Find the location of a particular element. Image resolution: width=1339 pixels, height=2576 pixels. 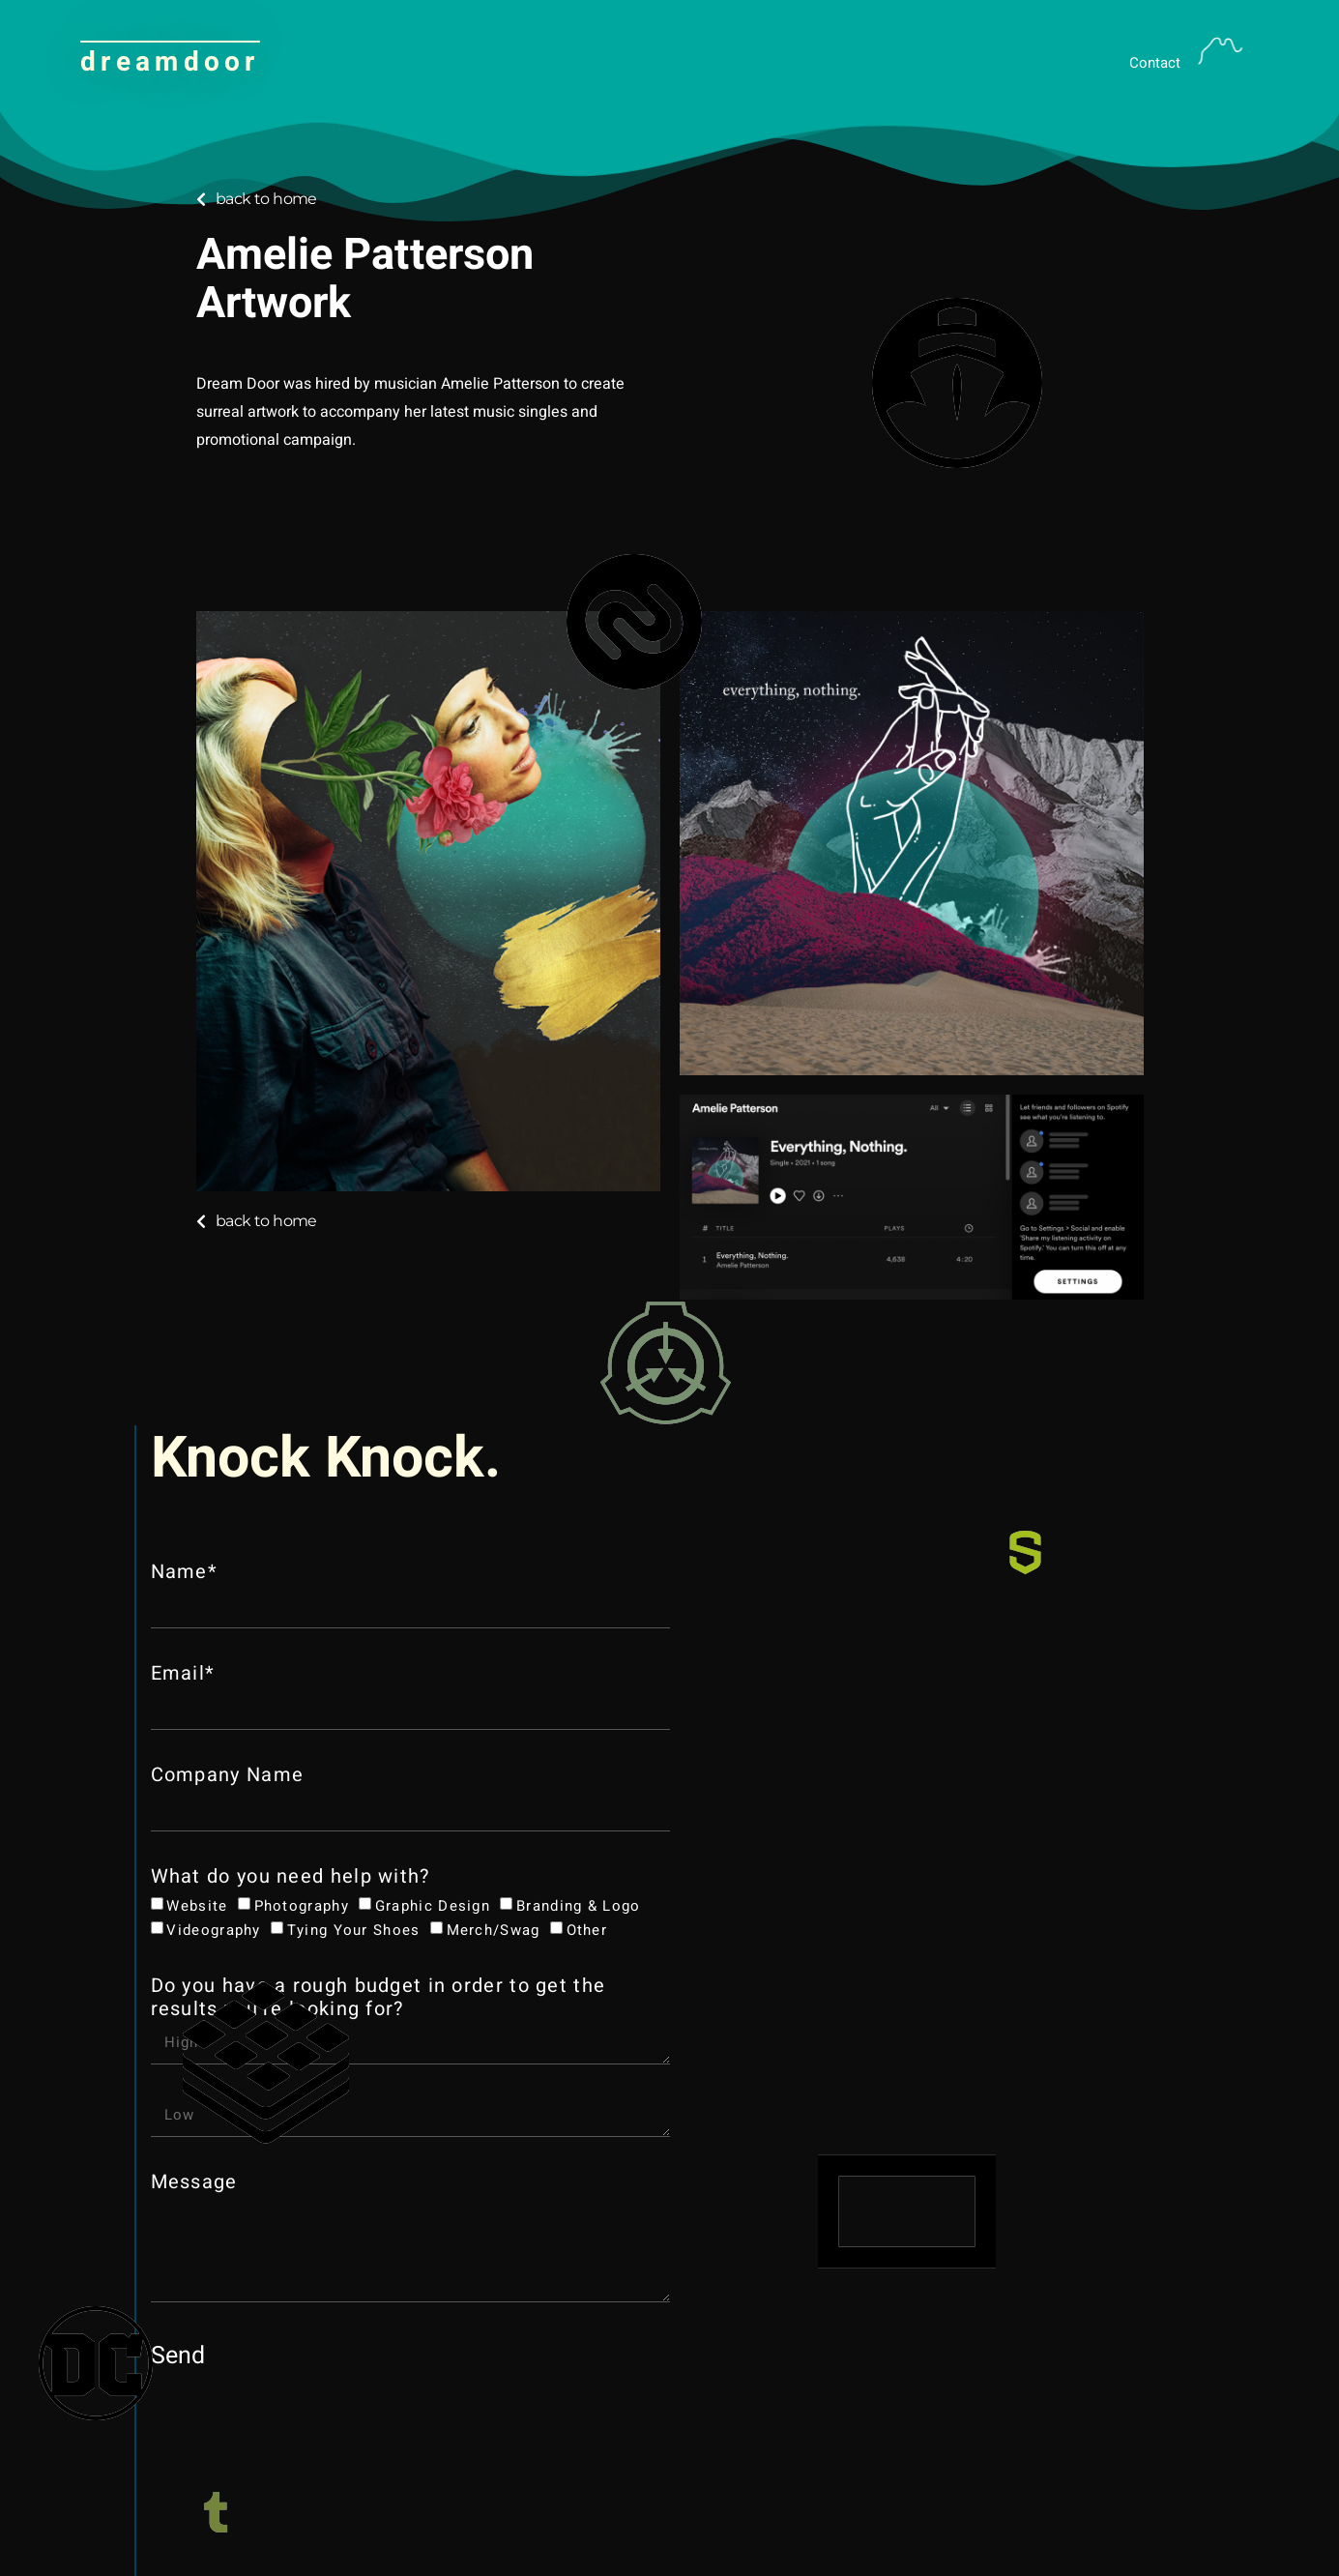

open torizon platform dashboard is located at coordinates (266, 2063).